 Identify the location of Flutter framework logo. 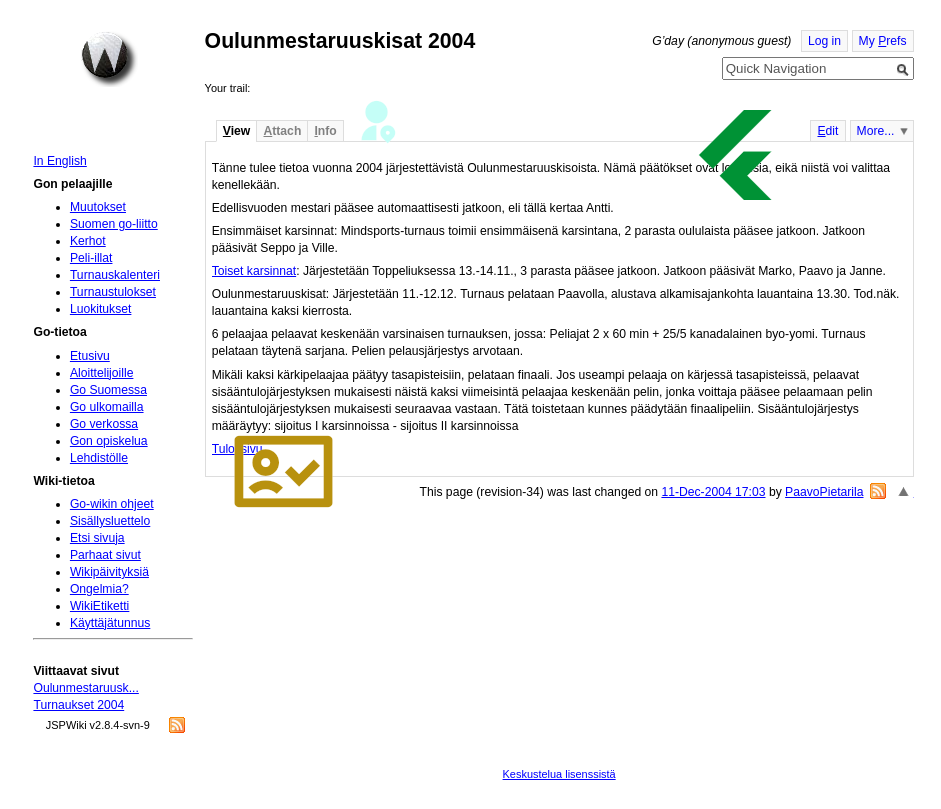
(737, 155).